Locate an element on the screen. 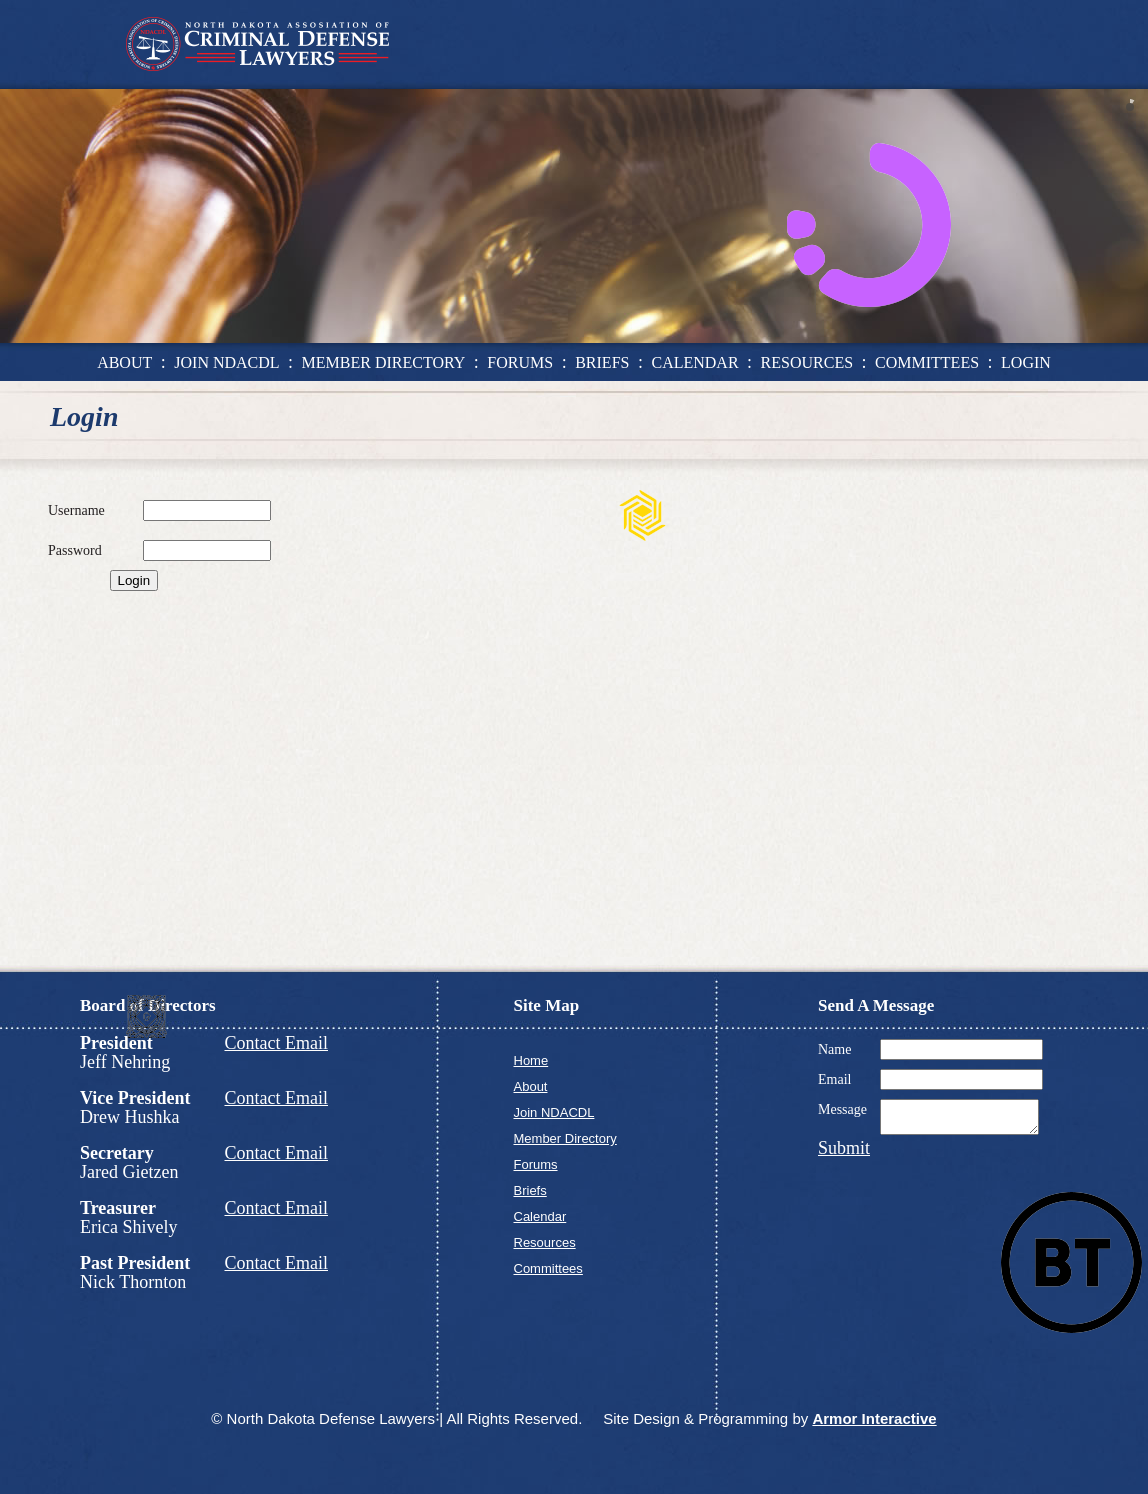 This screenshot has width=1148, height=1494. google bigtable service logo is located at coordinates (642, 515).